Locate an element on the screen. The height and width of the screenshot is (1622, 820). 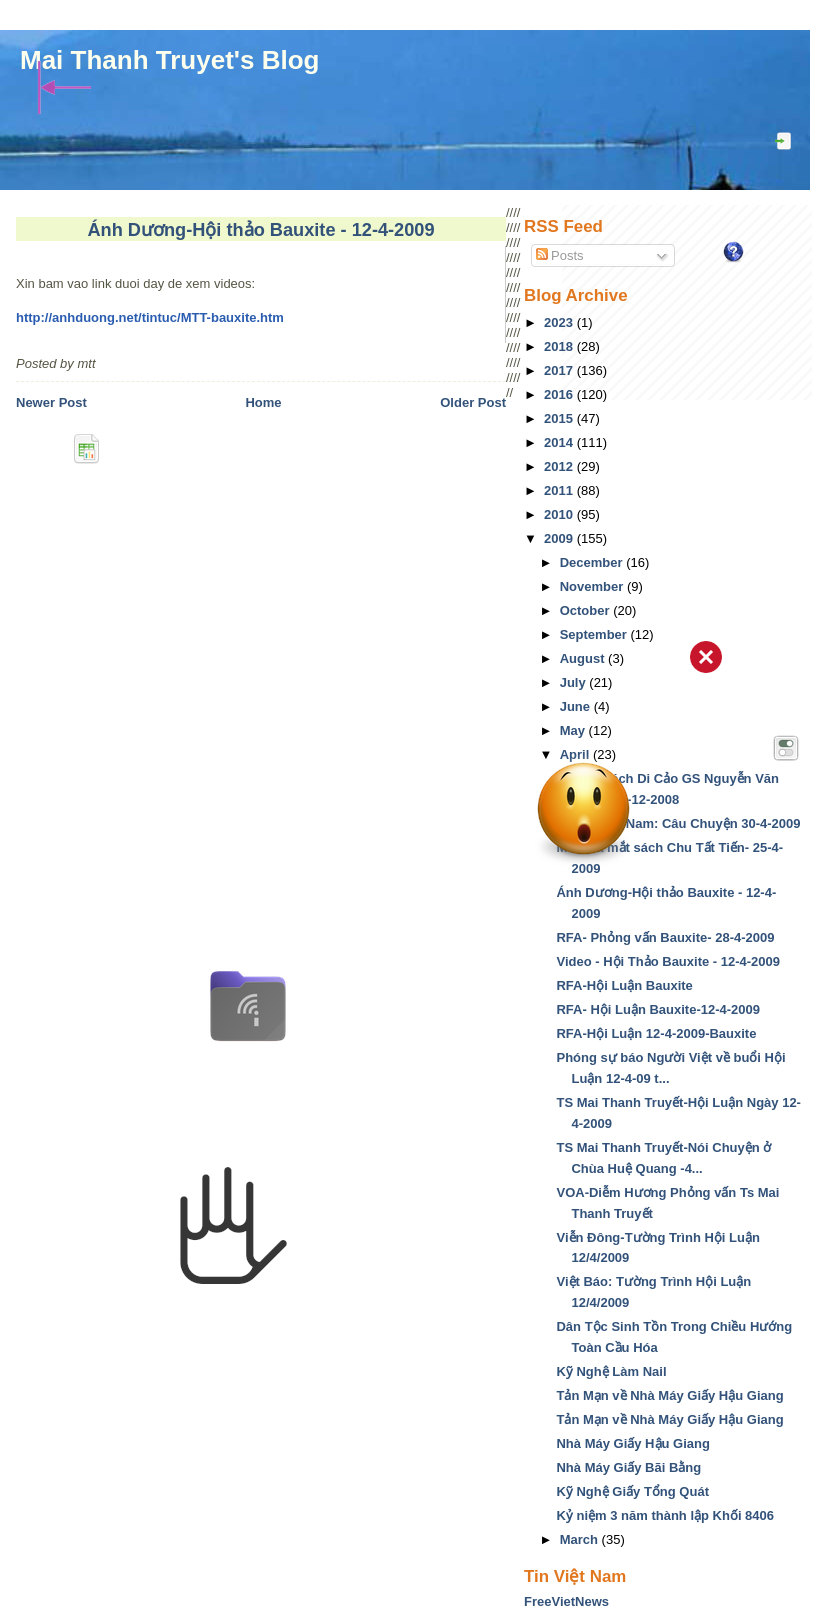
open a spreadsheet file is located at coordinates (86, 448).